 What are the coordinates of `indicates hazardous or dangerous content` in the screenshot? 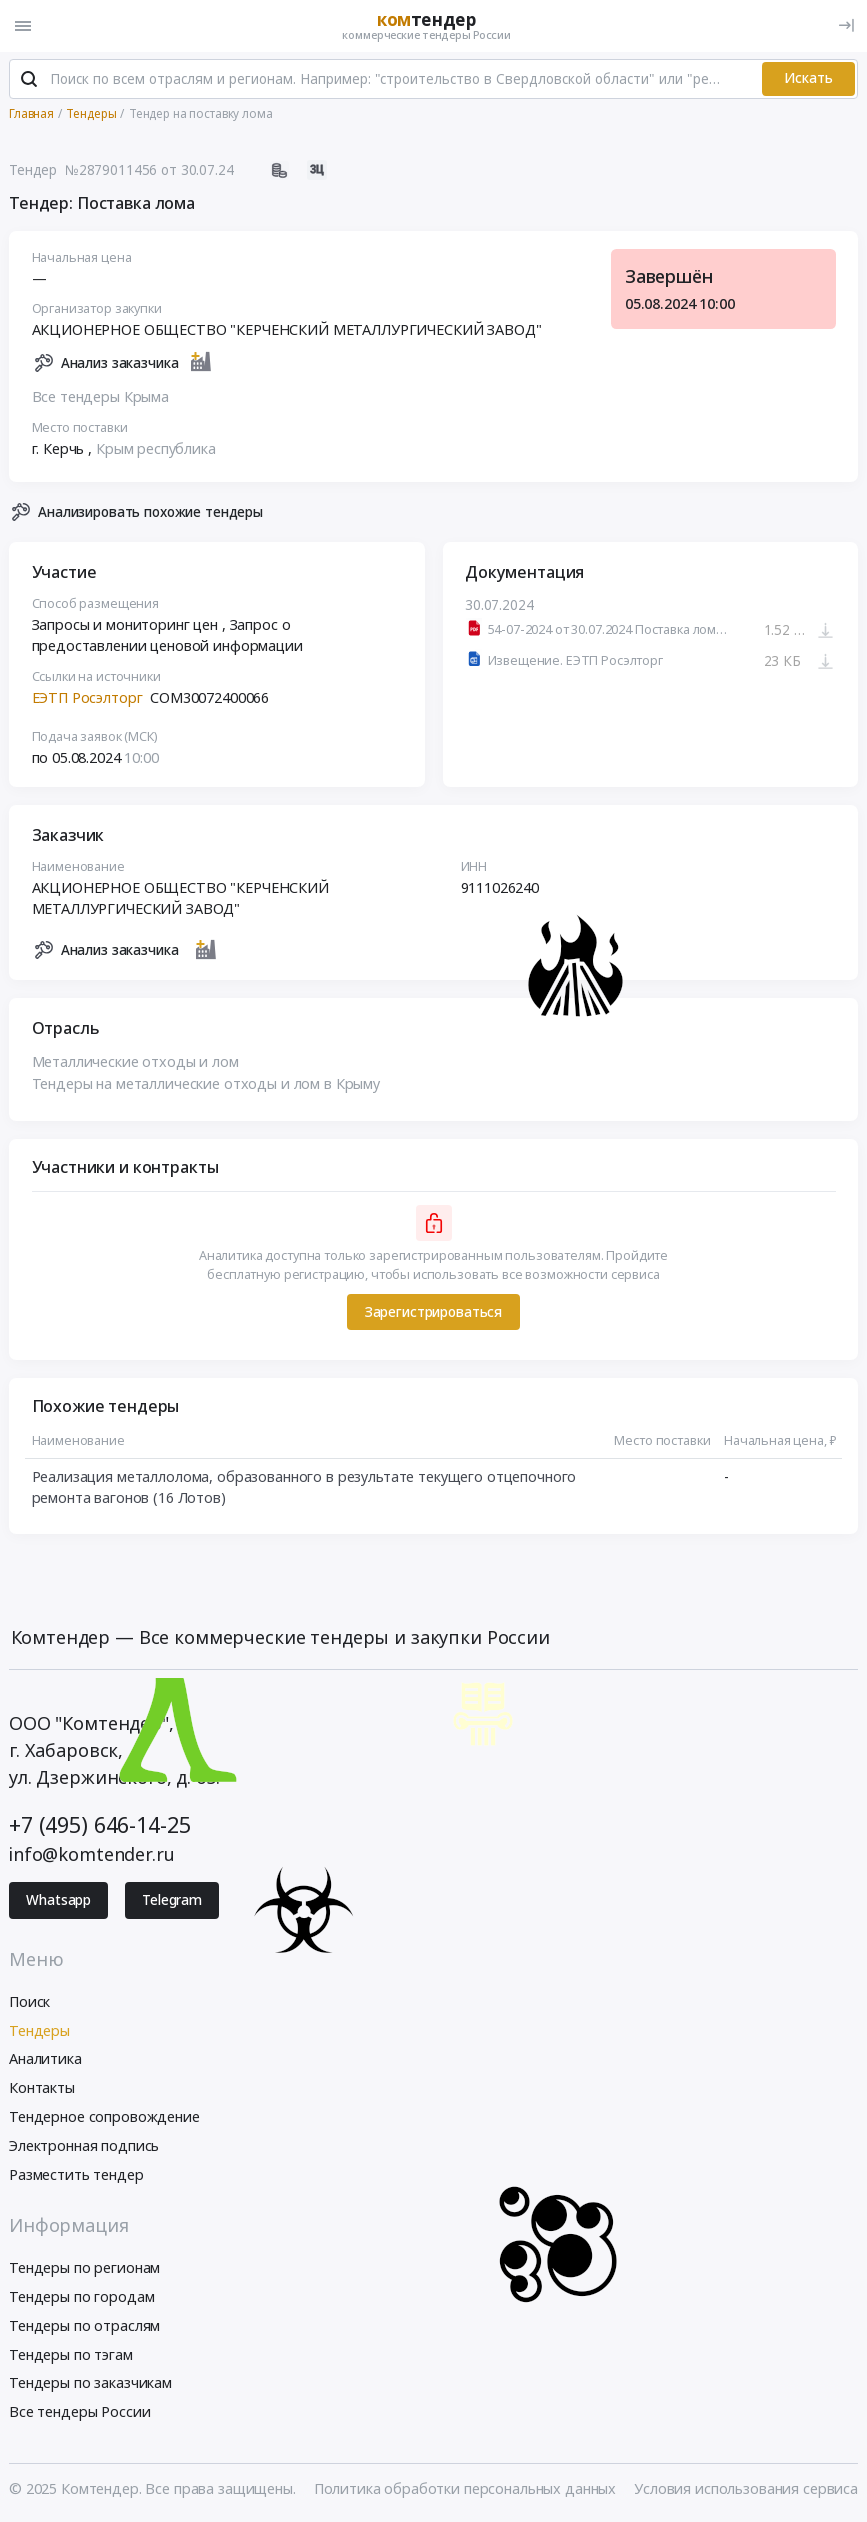 It's located at (303, 1911).